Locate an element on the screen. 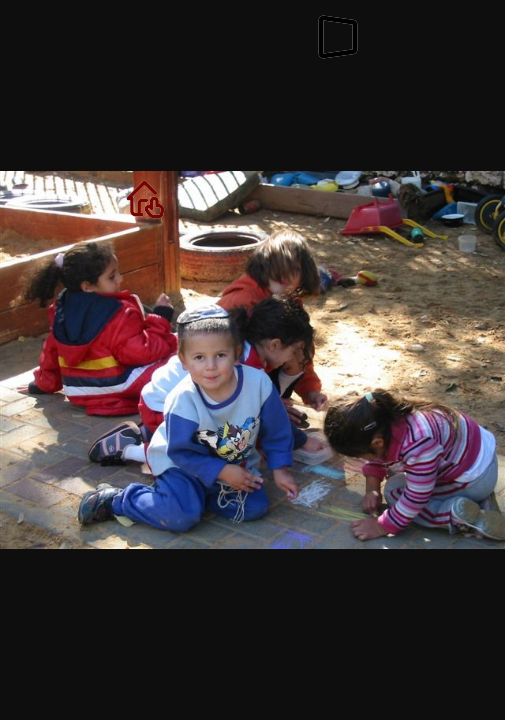  adjust perspective or 3D view settings is located at coordinates (338, 37).